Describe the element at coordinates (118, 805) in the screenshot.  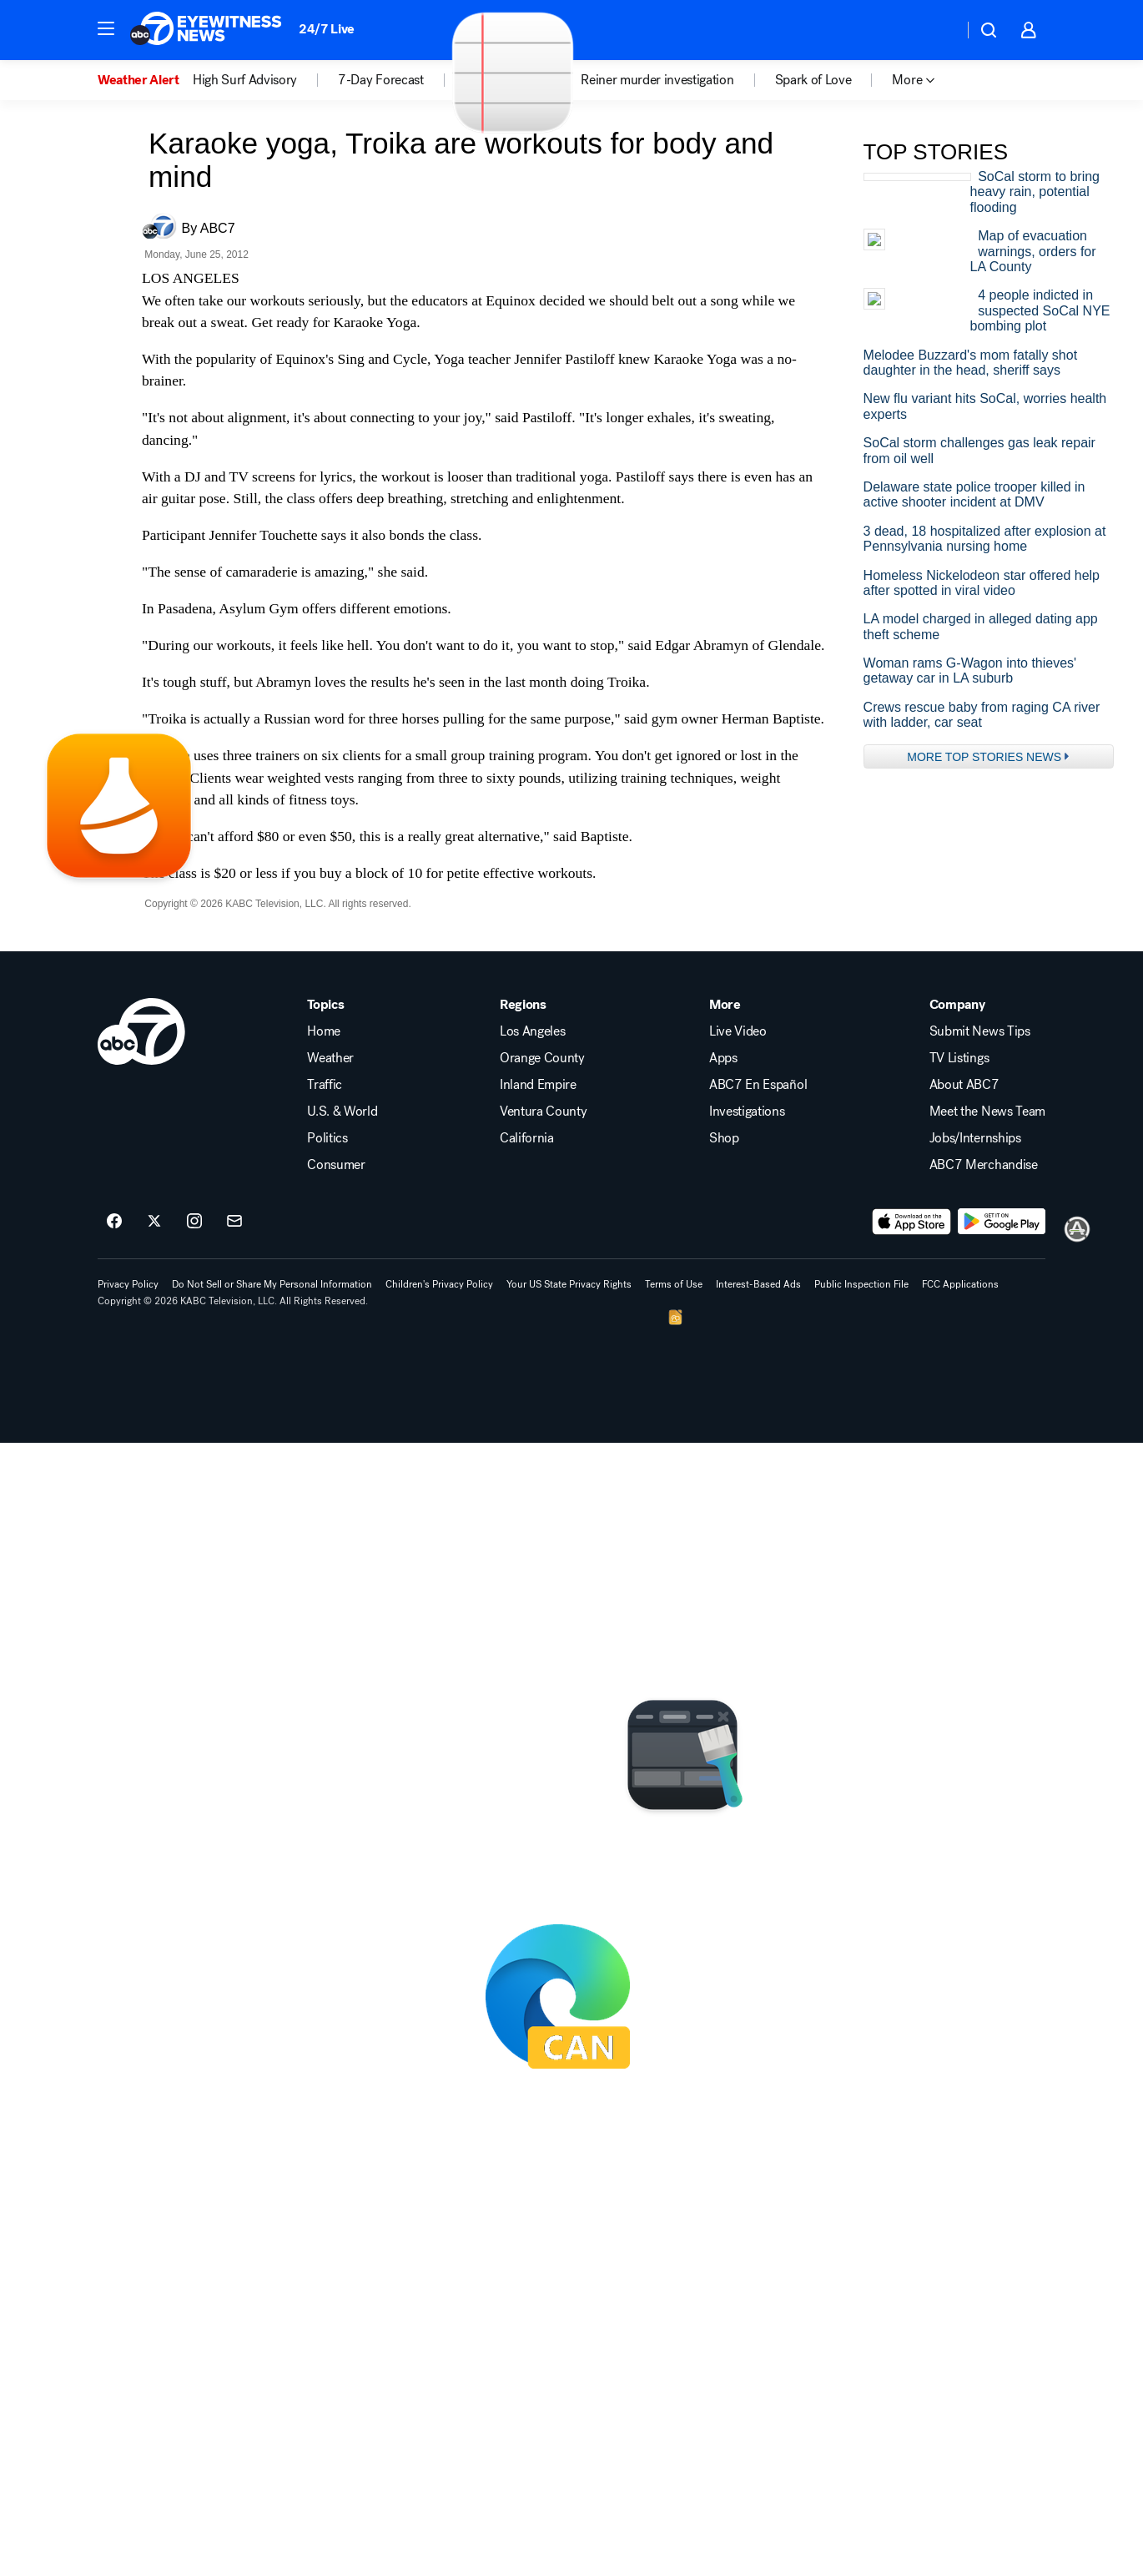
I see `open Giara Reddit client app` at that location.